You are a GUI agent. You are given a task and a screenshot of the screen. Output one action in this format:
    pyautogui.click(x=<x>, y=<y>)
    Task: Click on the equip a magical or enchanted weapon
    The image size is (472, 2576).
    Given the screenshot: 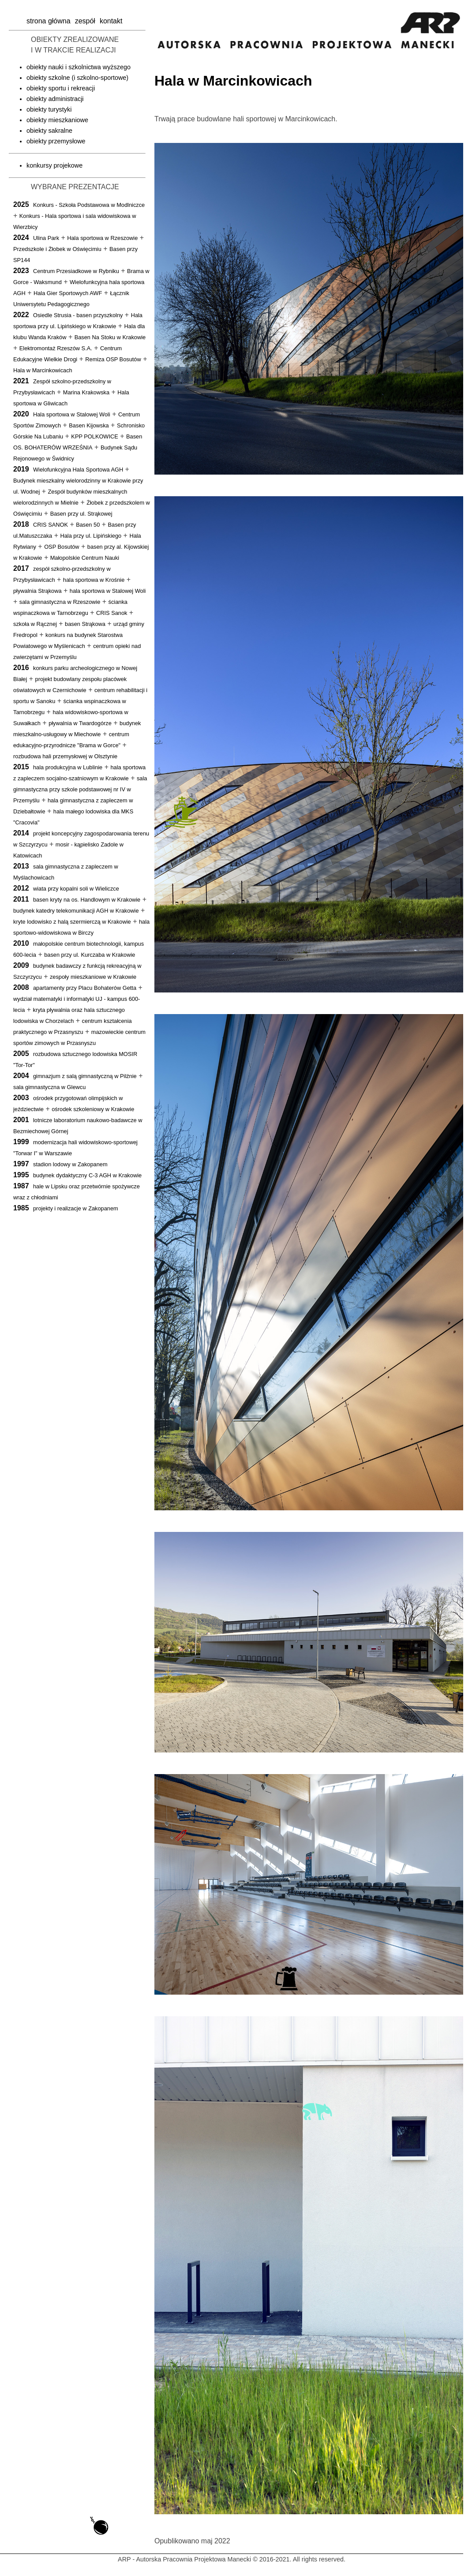 What is the action you would take?
    pyautogui.click(x=181, y=1835)
    